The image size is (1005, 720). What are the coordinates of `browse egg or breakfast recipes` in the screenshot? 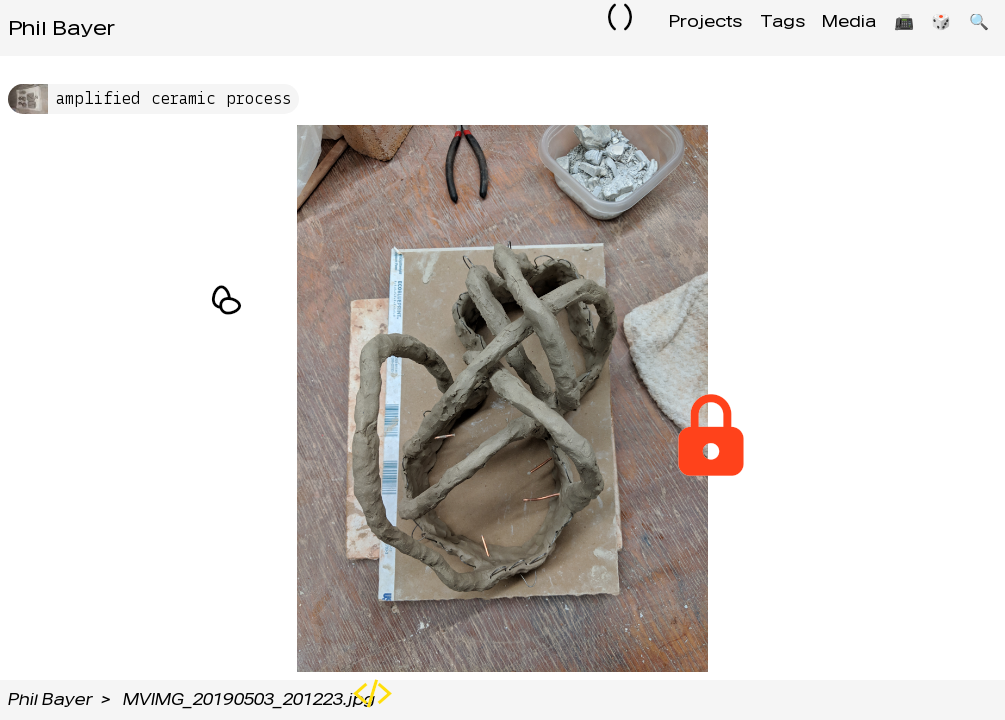 It's located at (226, 298).